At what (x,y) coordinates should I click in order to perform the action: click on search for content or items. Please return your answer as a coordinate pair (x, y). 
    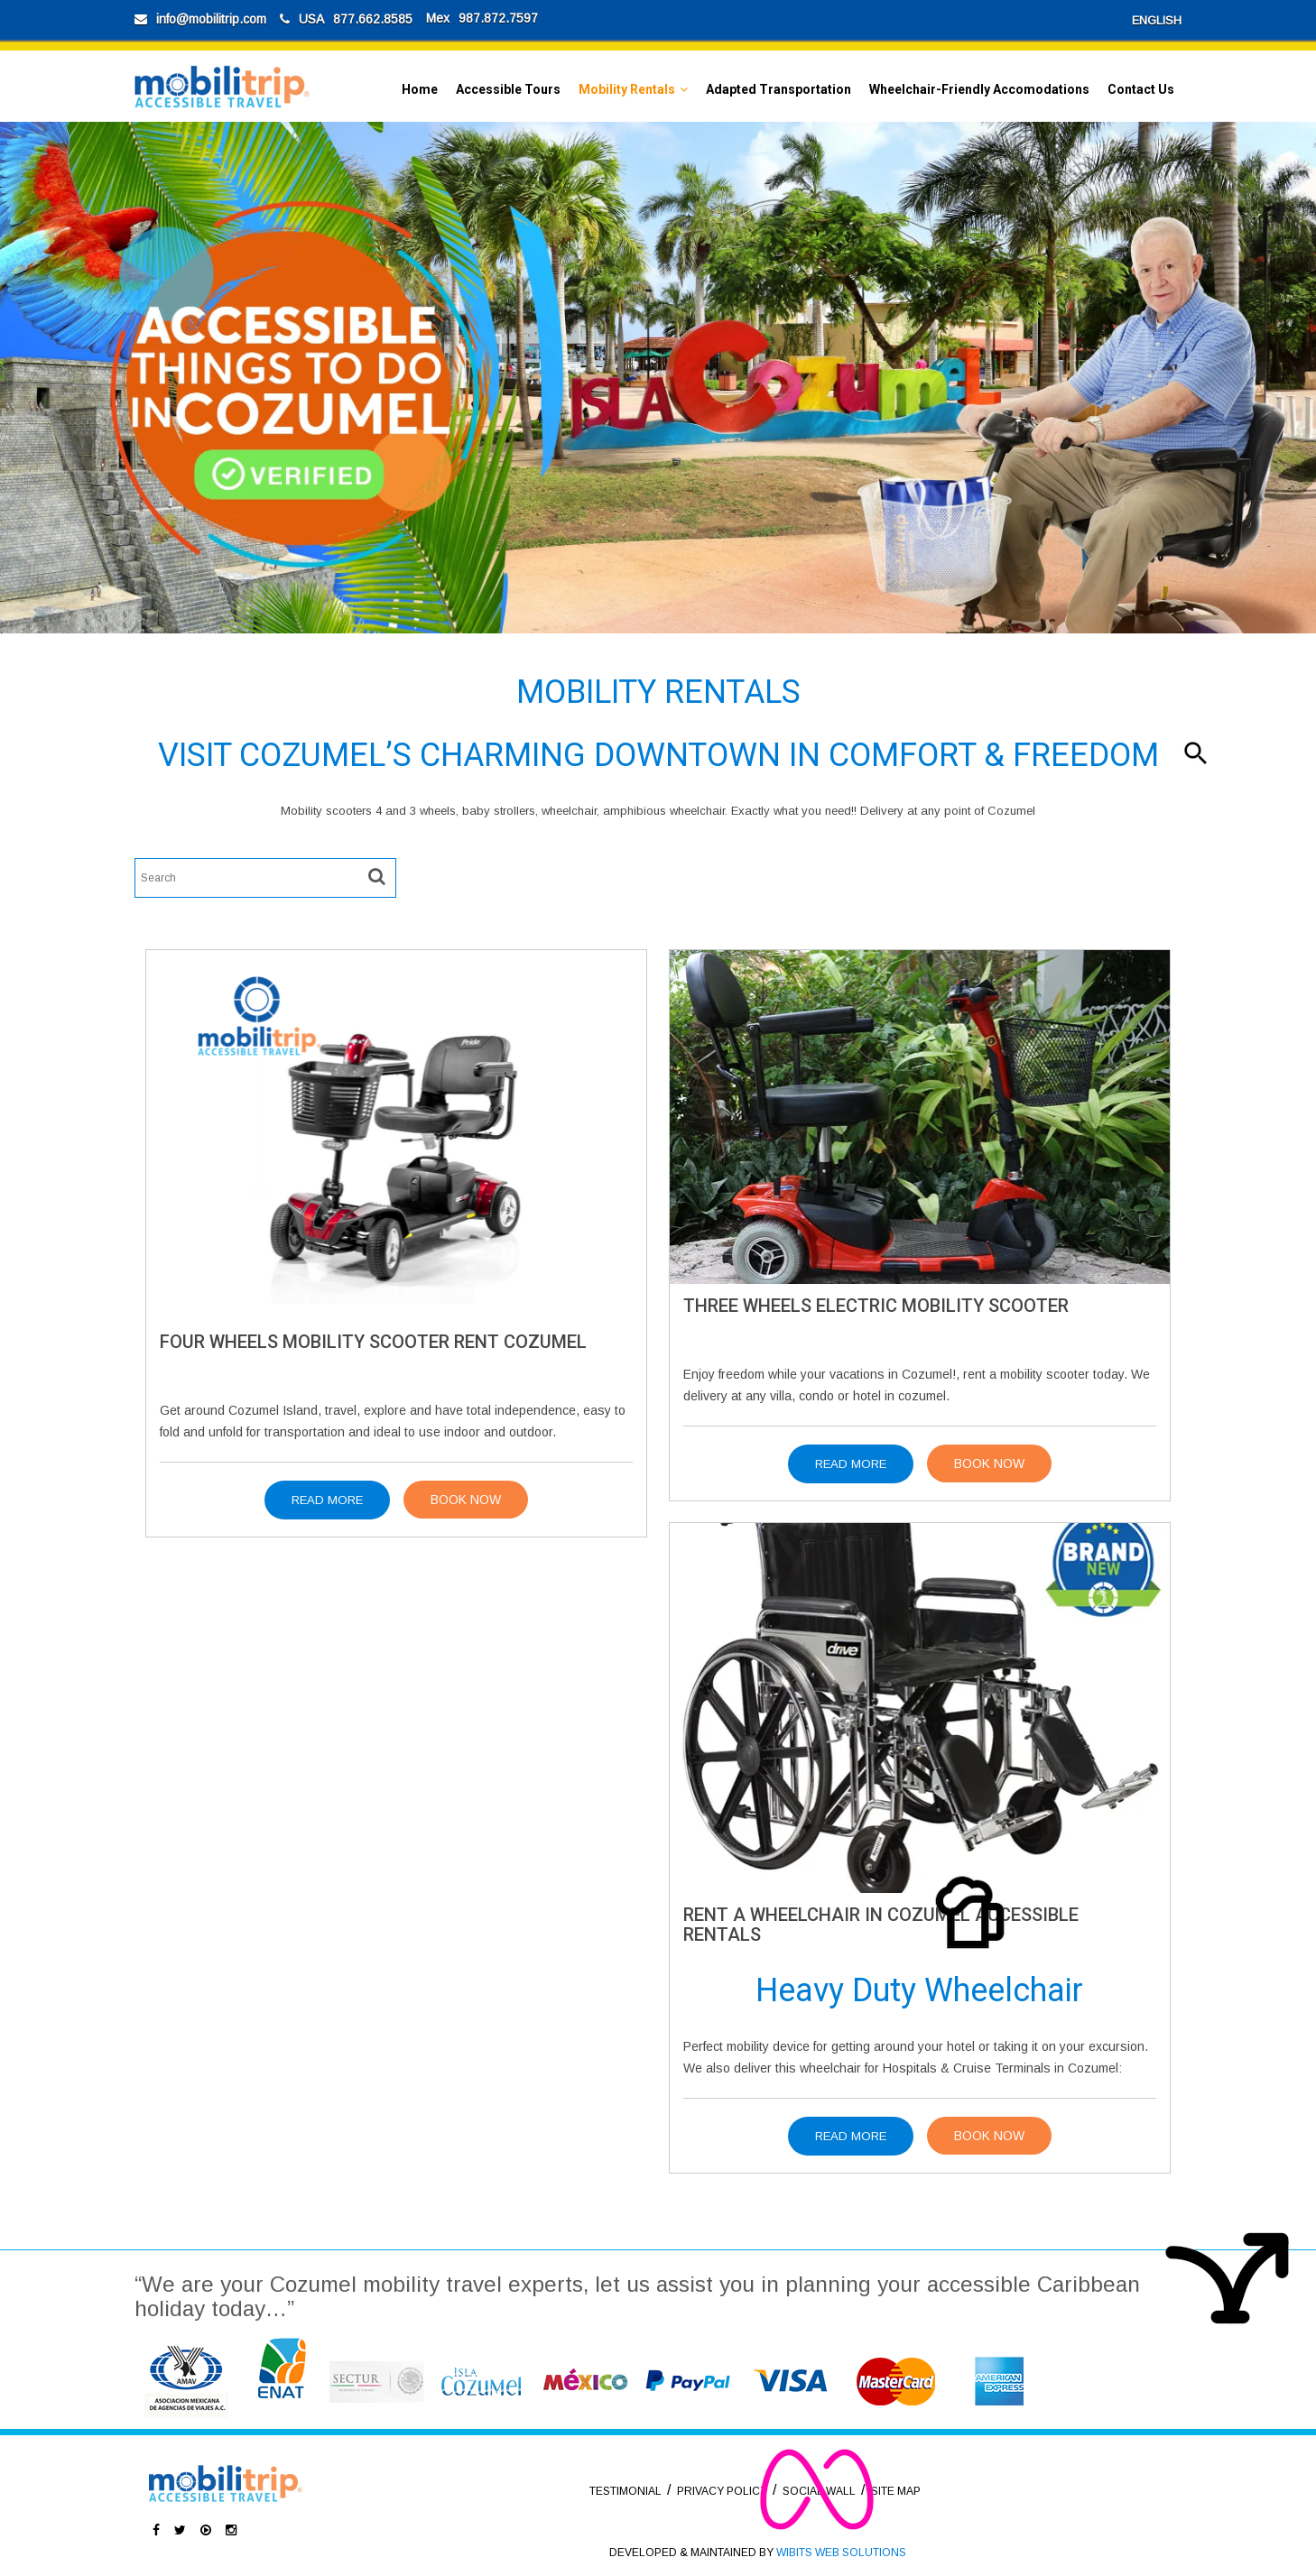
    Looking at the image, I should click on (1196, 753).